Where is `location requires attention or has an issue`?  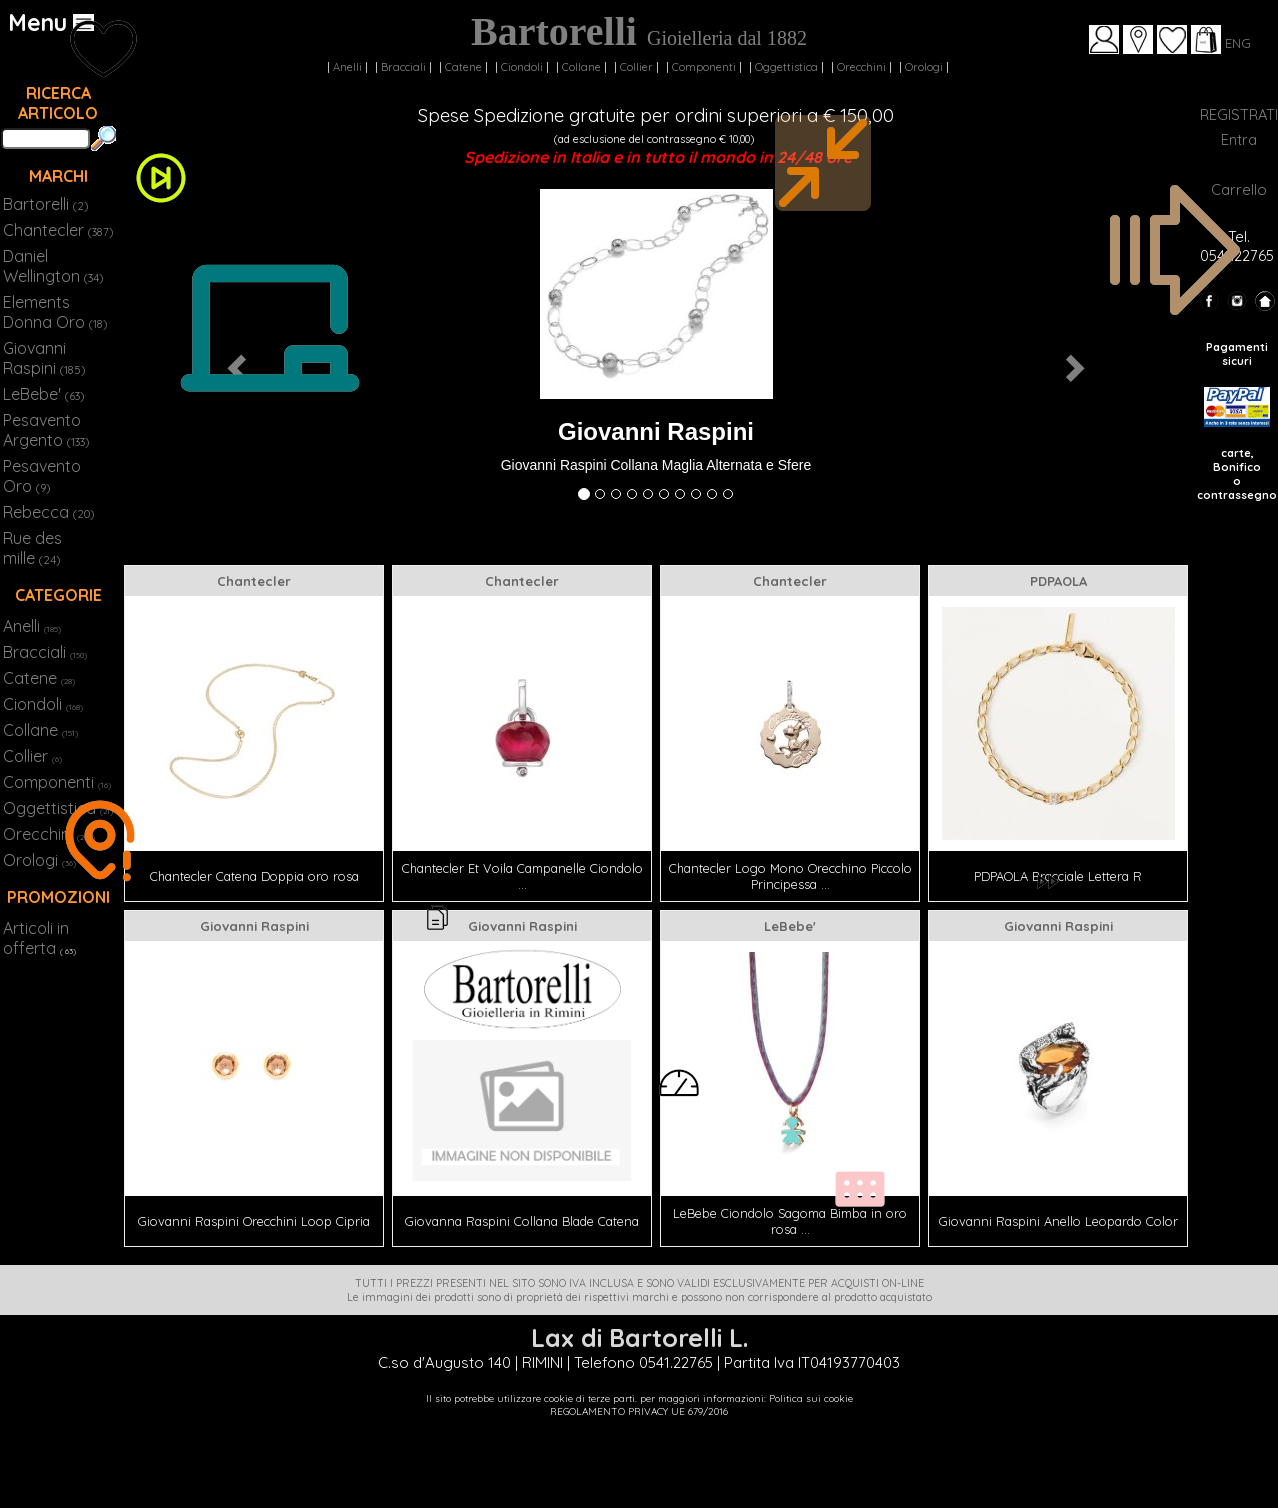
location requires attention or has an issue is located at coordinates (100, 839).